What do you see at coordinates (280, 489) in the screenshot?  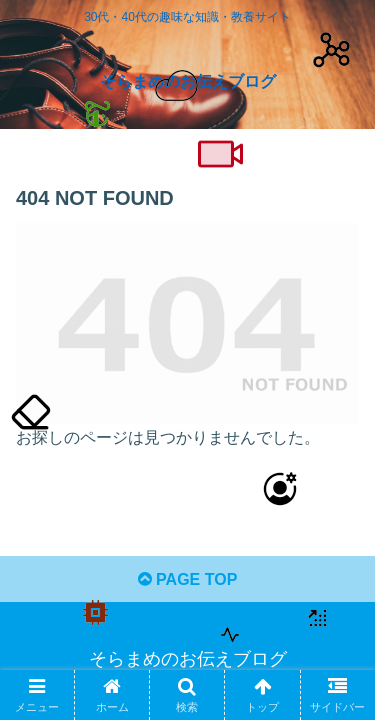 I see `access user profile settings` at bounding box center [280, 489].